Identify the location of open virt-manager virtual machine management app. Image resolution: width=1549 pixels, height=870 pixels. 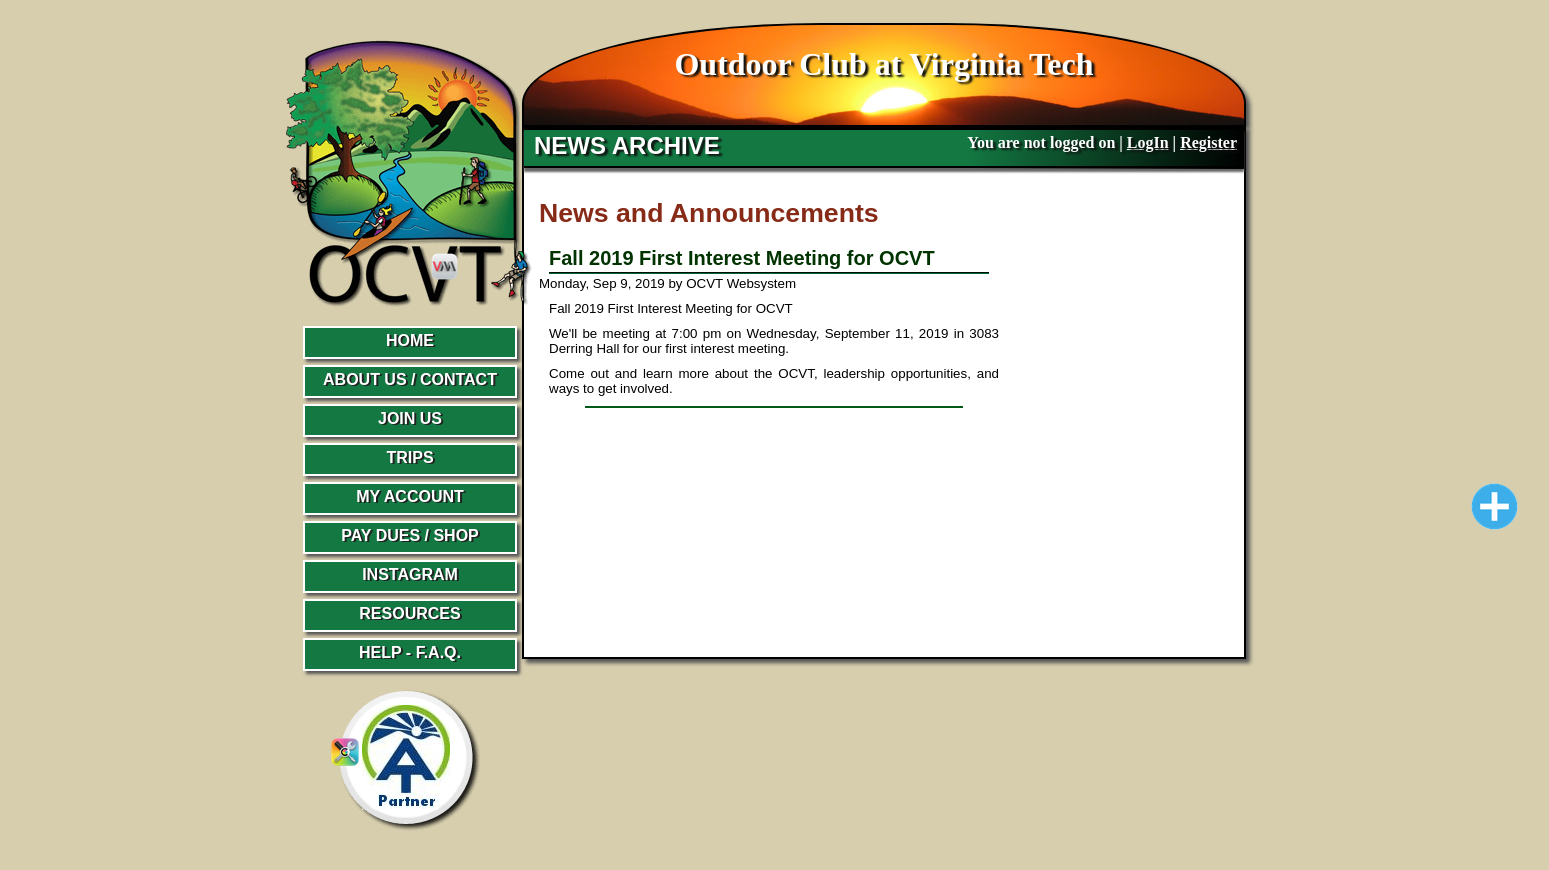
(444, 266).